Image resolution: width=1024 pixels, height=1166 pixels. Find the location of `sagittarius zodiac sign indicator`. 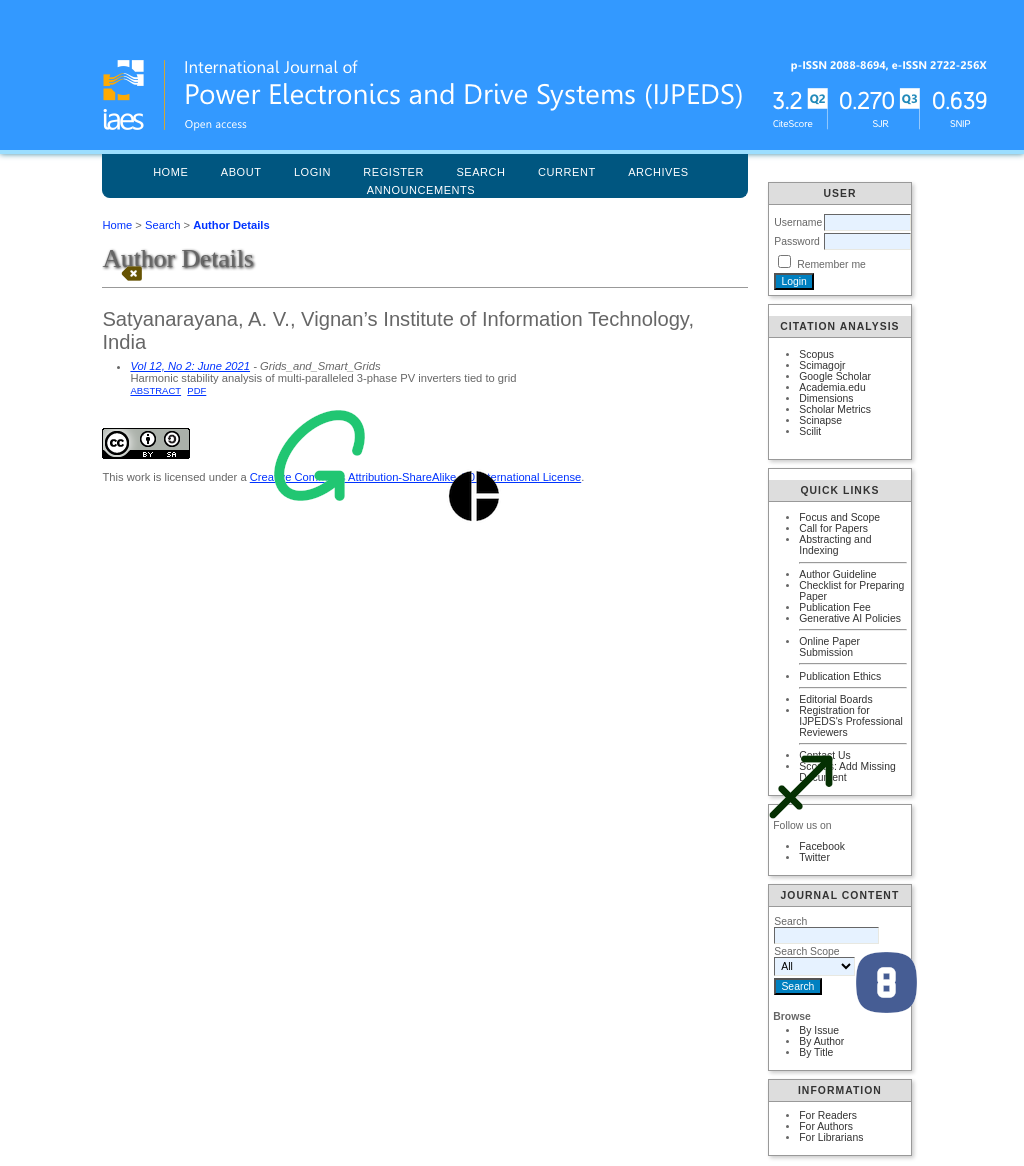

sagittarius zodiac sign indicator is located at coordinates (801, 787).